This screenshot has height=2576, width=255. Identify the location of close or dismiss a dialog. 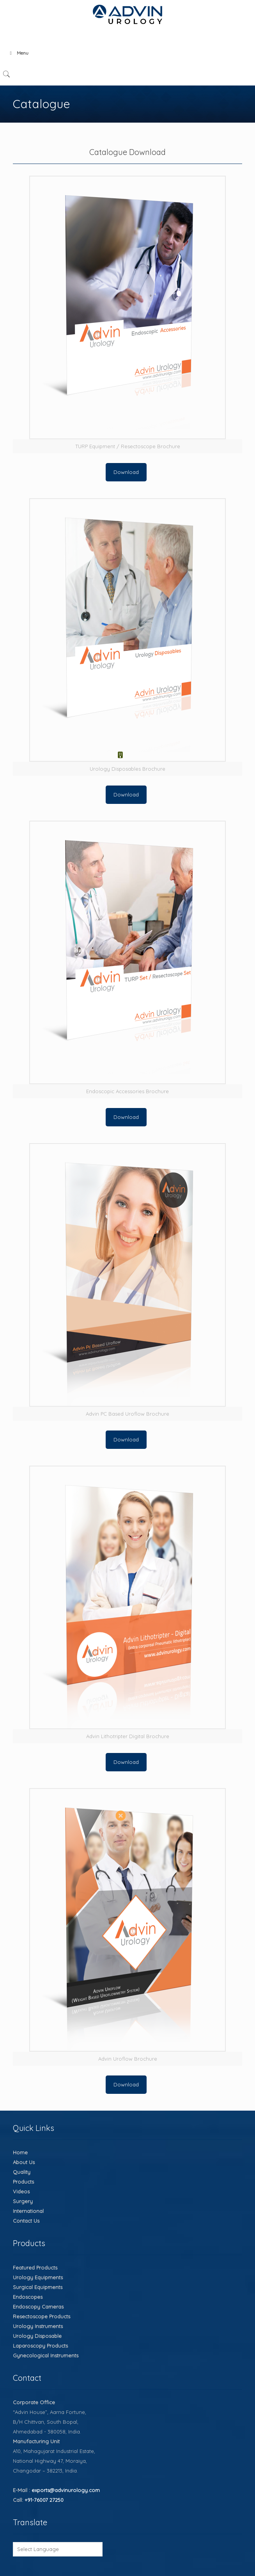
(120, 1815).